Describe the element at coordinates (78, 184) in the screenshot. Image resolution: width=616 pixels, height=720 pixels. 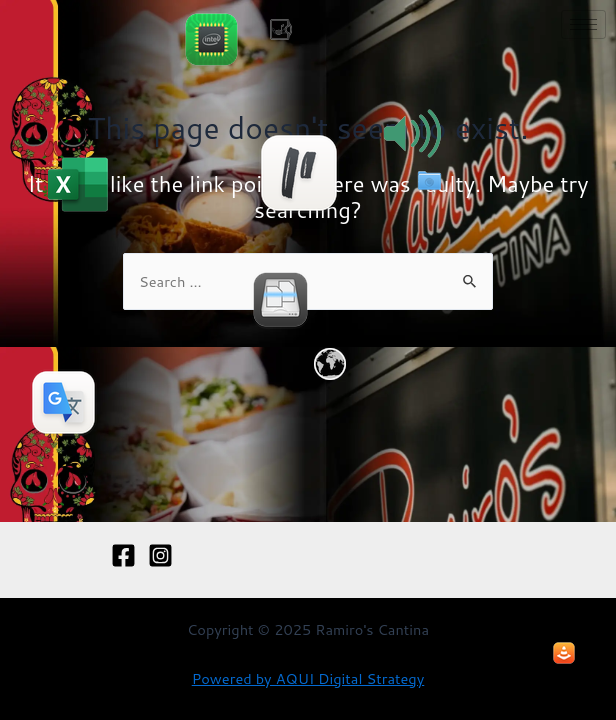
I see `open Microsoft Excel` at that location.